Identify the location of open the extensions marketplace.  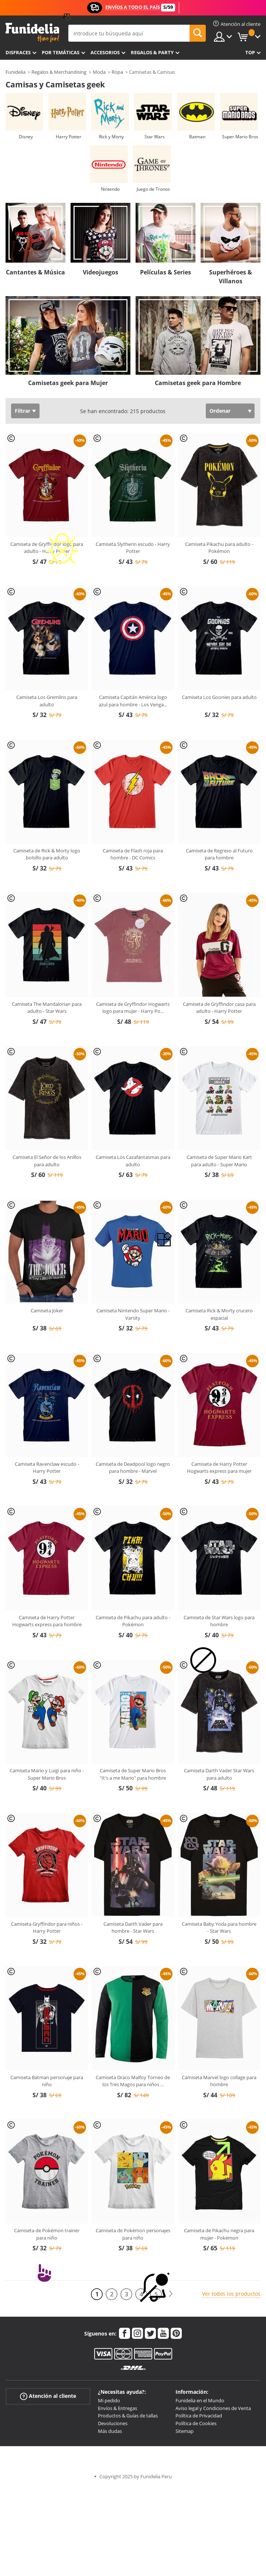
(164, 1239).